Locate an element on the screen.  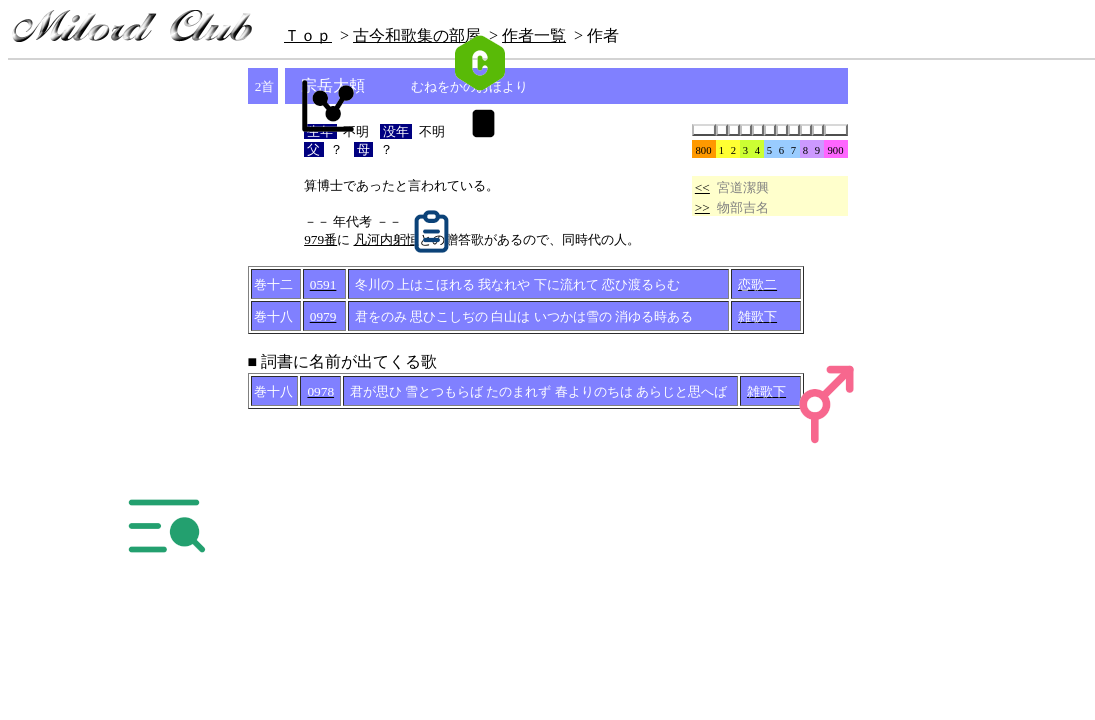
search within a list or document is located at coordinates (164, 526).